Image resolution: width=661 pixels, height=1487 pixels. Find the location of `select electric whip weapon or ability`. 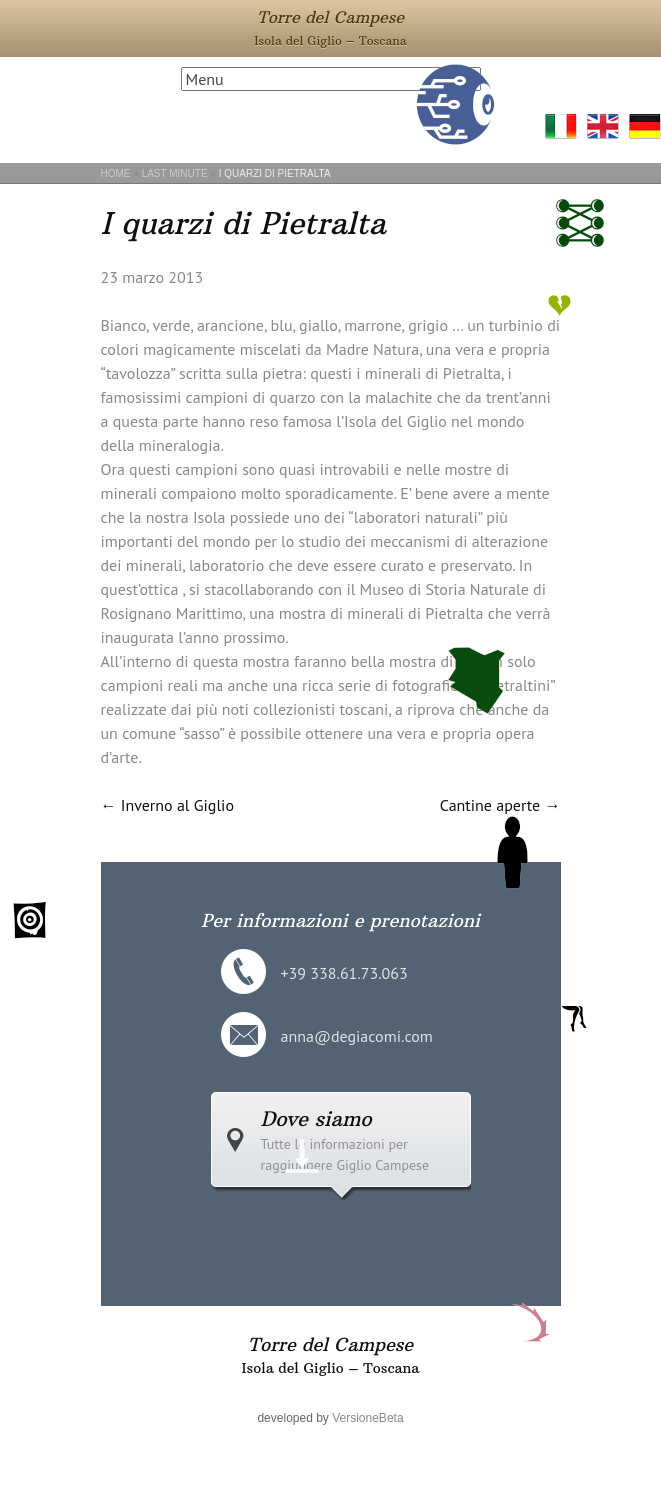

select electric whip weapon or ability is located at coordinates (530, 1322).